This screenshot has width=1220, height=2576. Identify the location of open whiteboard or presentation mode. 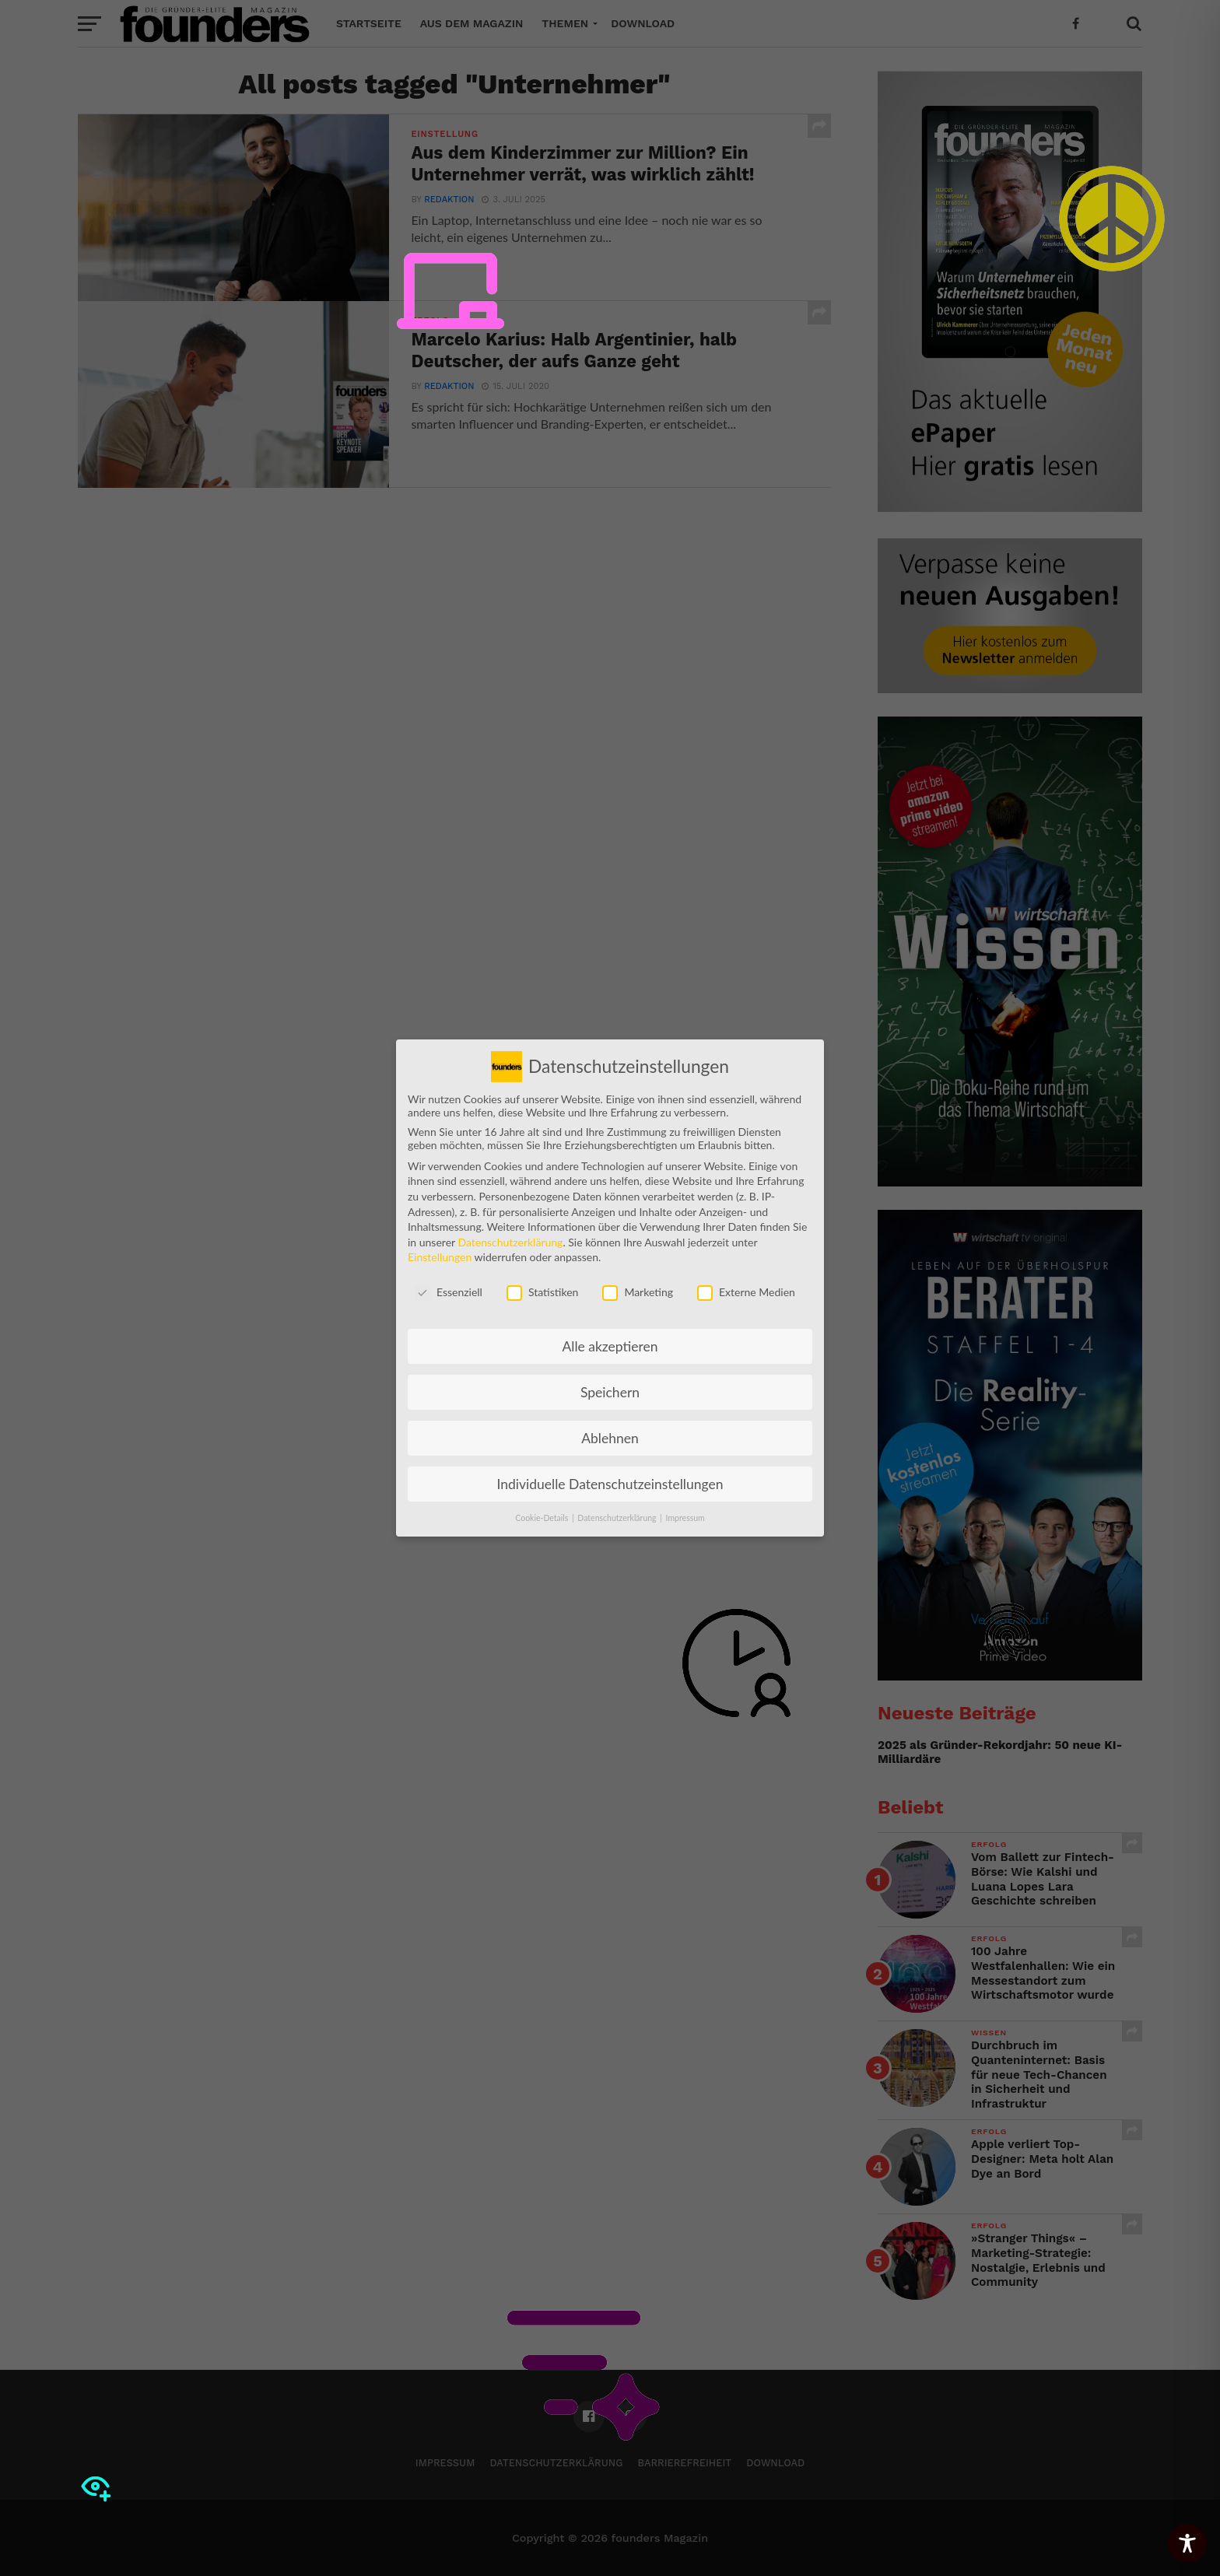
(450, 293).